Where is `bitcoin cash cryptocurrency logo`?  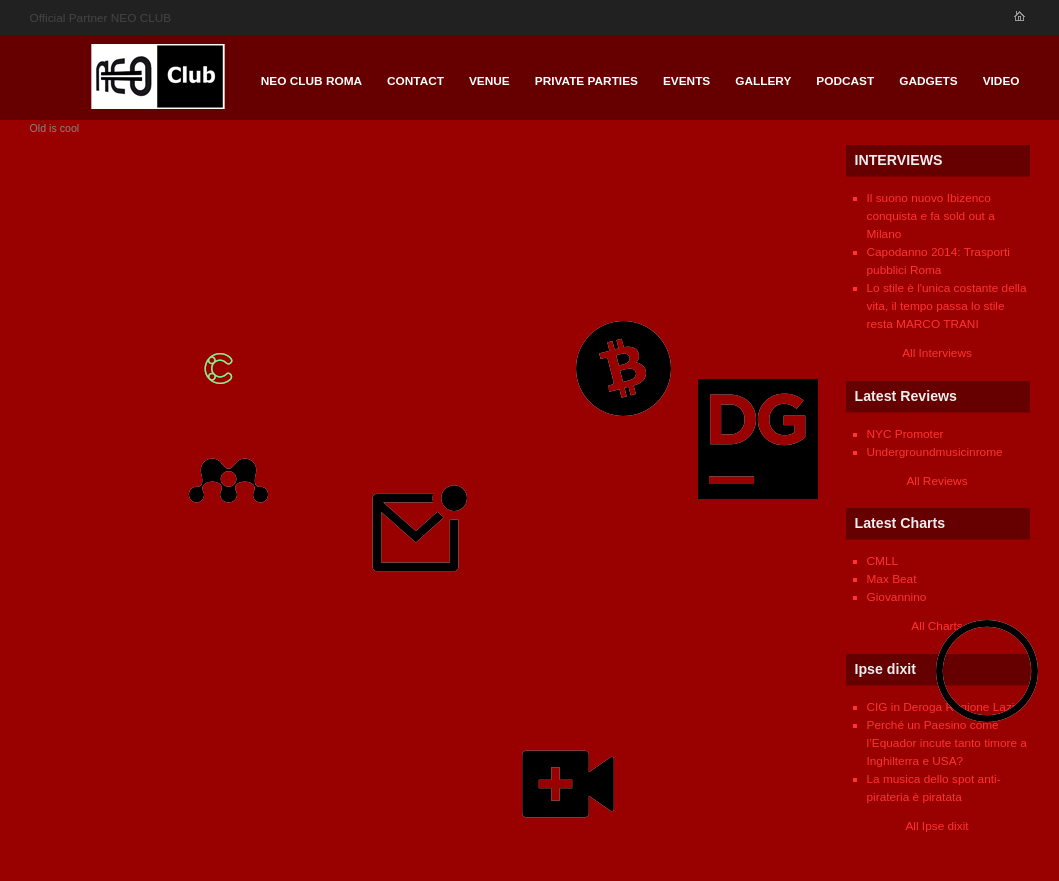
bitcoin cash cryptocurrency logo is located at coordinates (623, 368).